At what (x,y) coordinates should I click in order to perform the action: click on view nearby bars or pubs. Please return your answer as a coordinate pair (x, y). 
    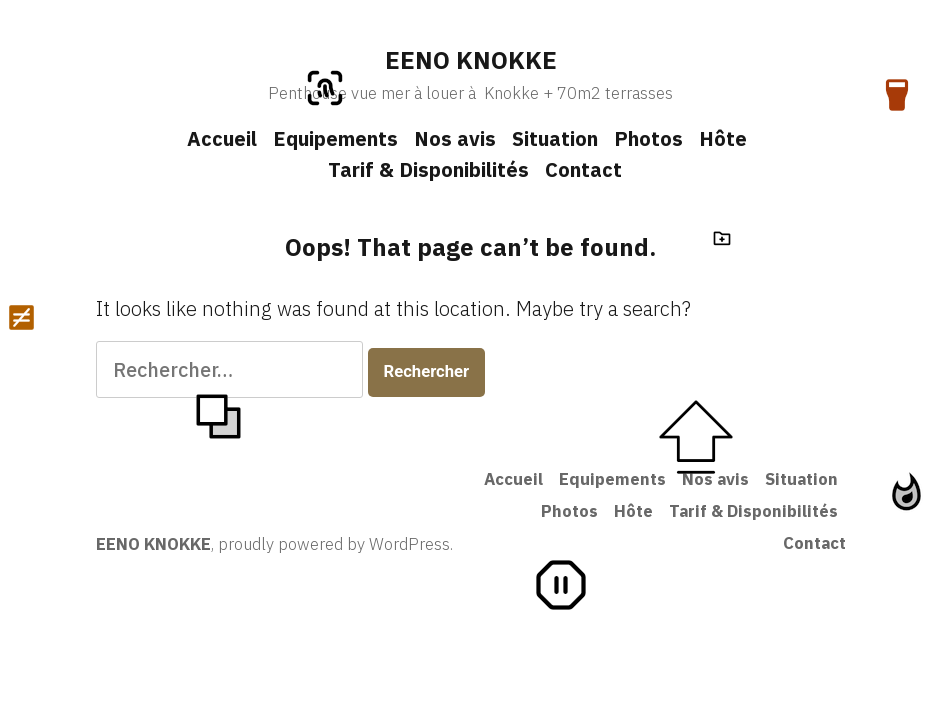
    Looking at the image, I should click on (897, 95).